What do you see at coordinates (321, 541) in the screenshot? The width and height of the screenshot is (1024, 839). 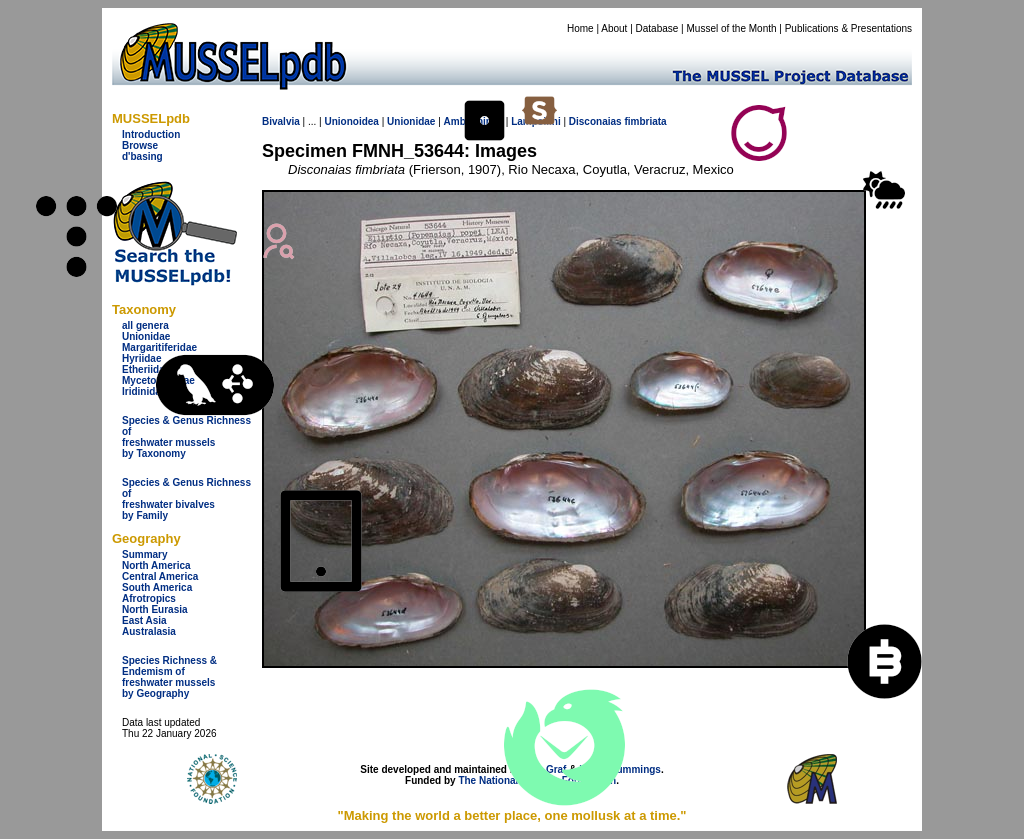 I see `switch to tablet view` at bounding box center [321, 541].